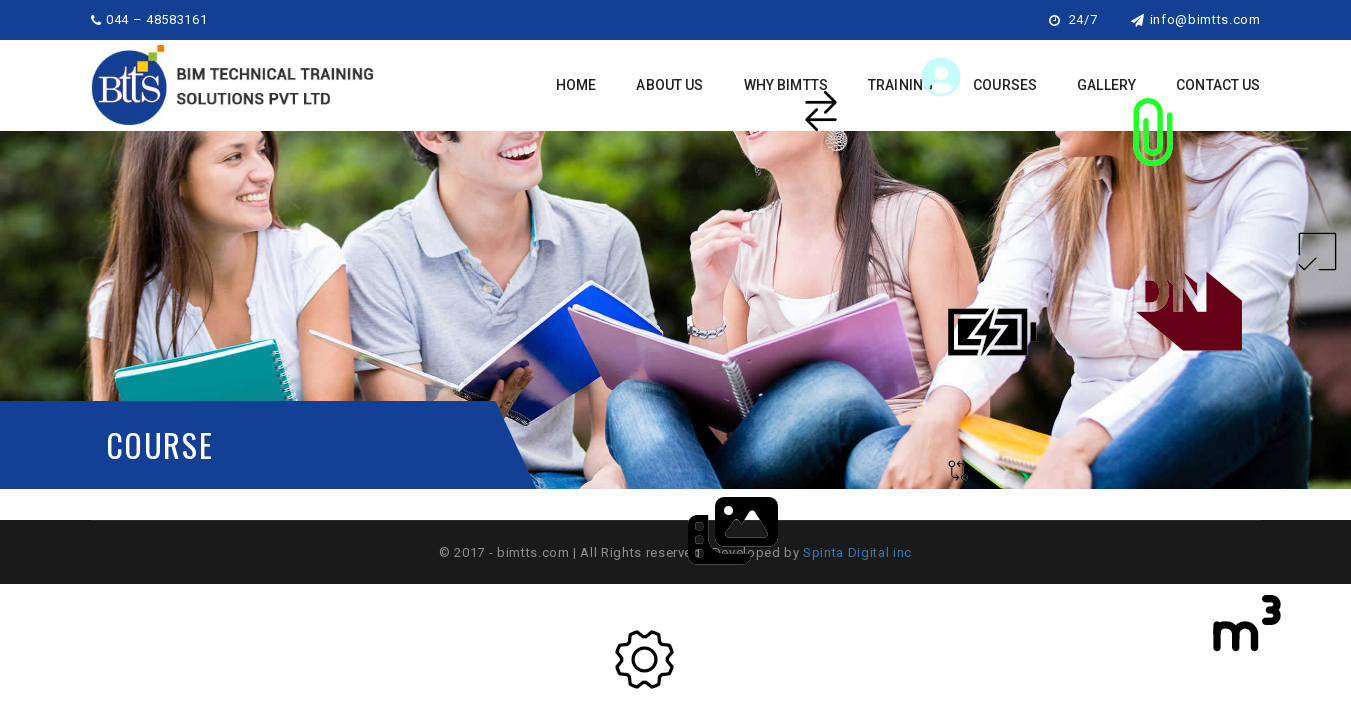 This screenshot has height=720, width=1351. I want to click on indicates device is currently charging, so click(992, 332).